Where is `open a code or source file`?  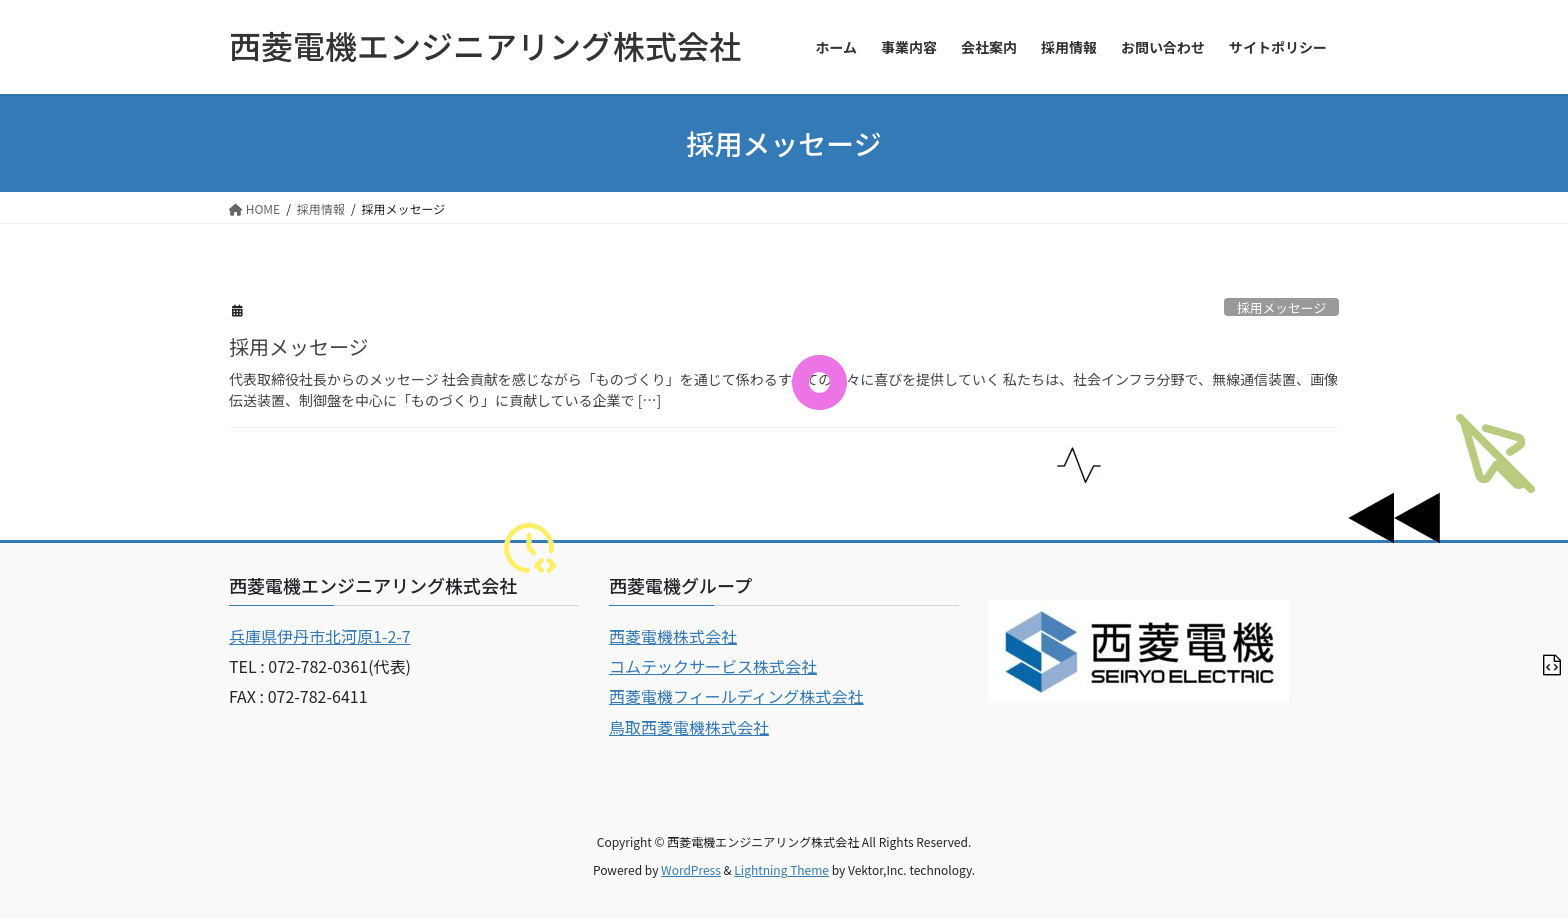 open a code or source file is located at coordinates (1552, 665).